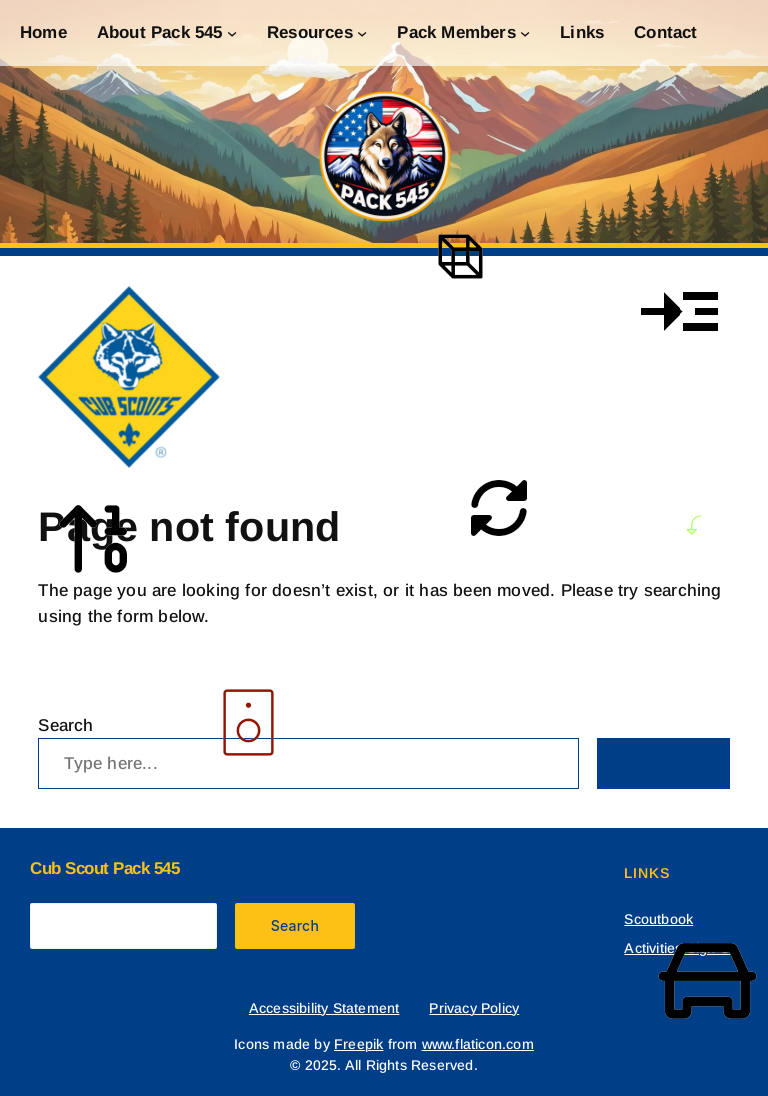 The height and width of the screenshot is (1096, 768). I want to click on view 3D model or object, so click(460, 256).